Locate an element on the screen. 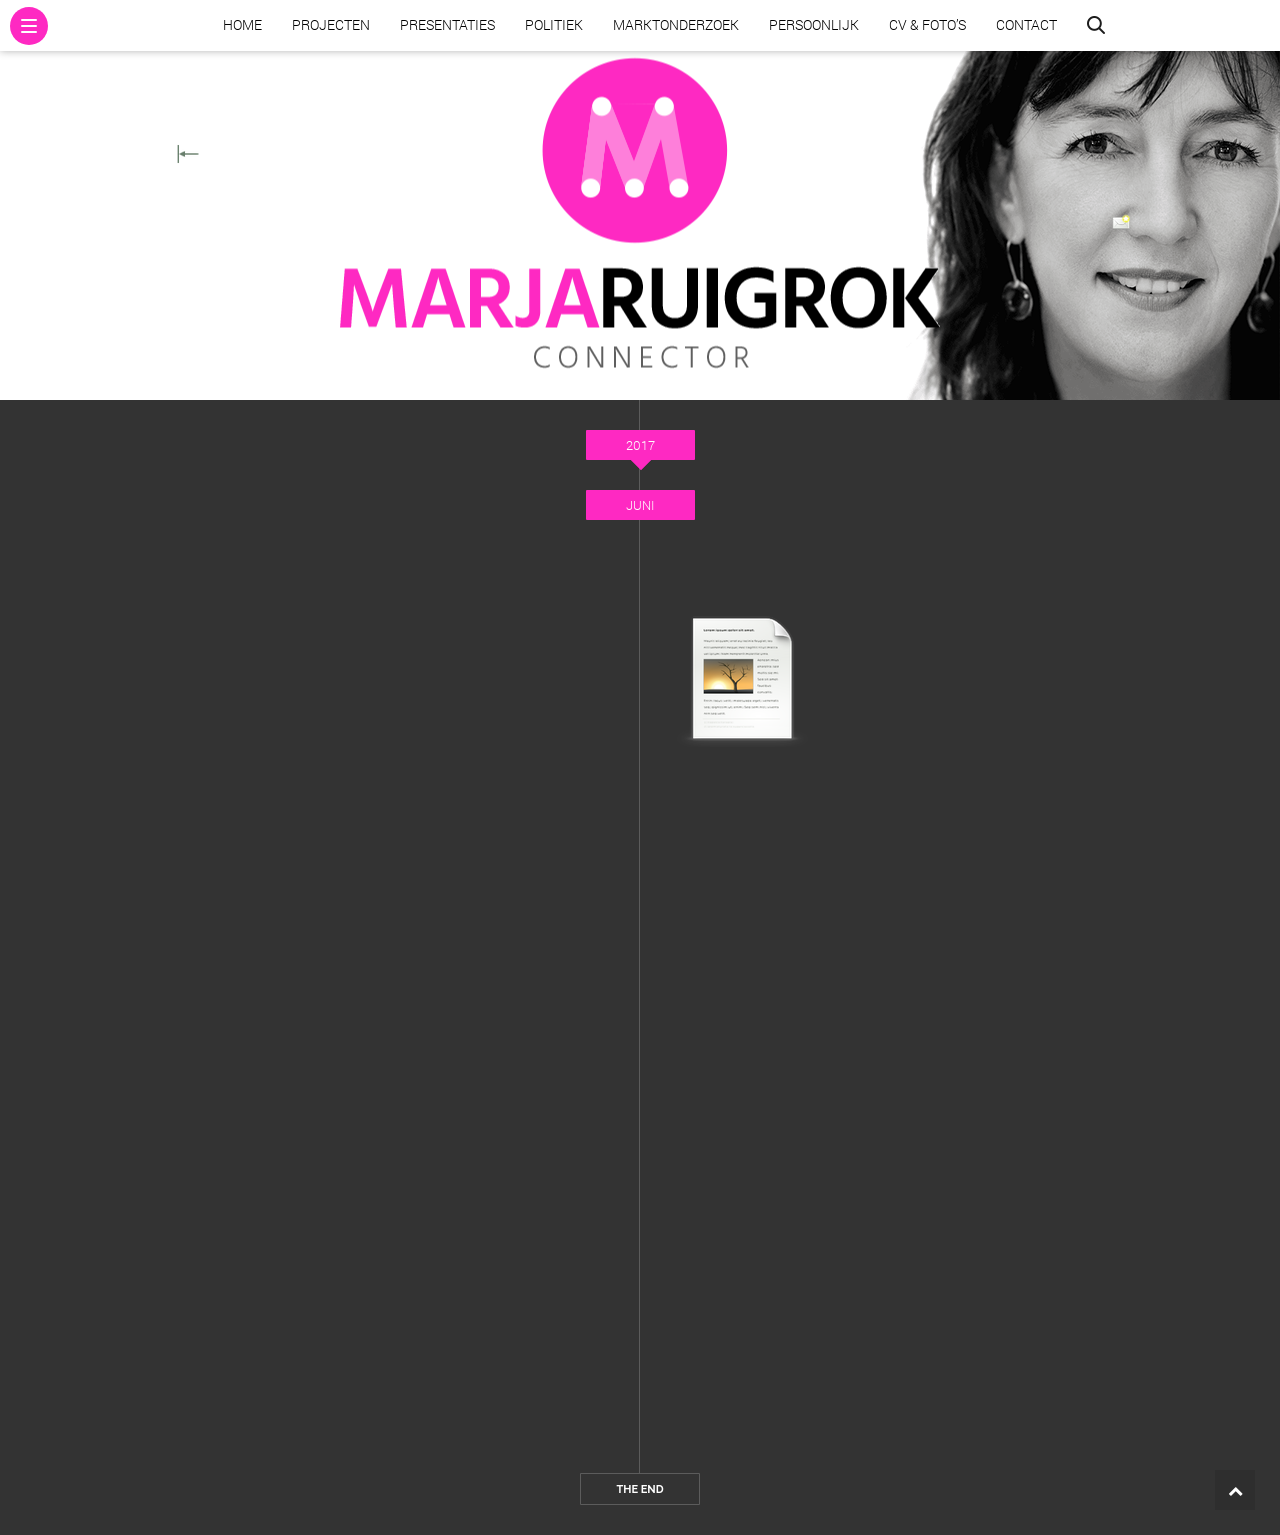  open a document file is located at coordinates (744, 678).